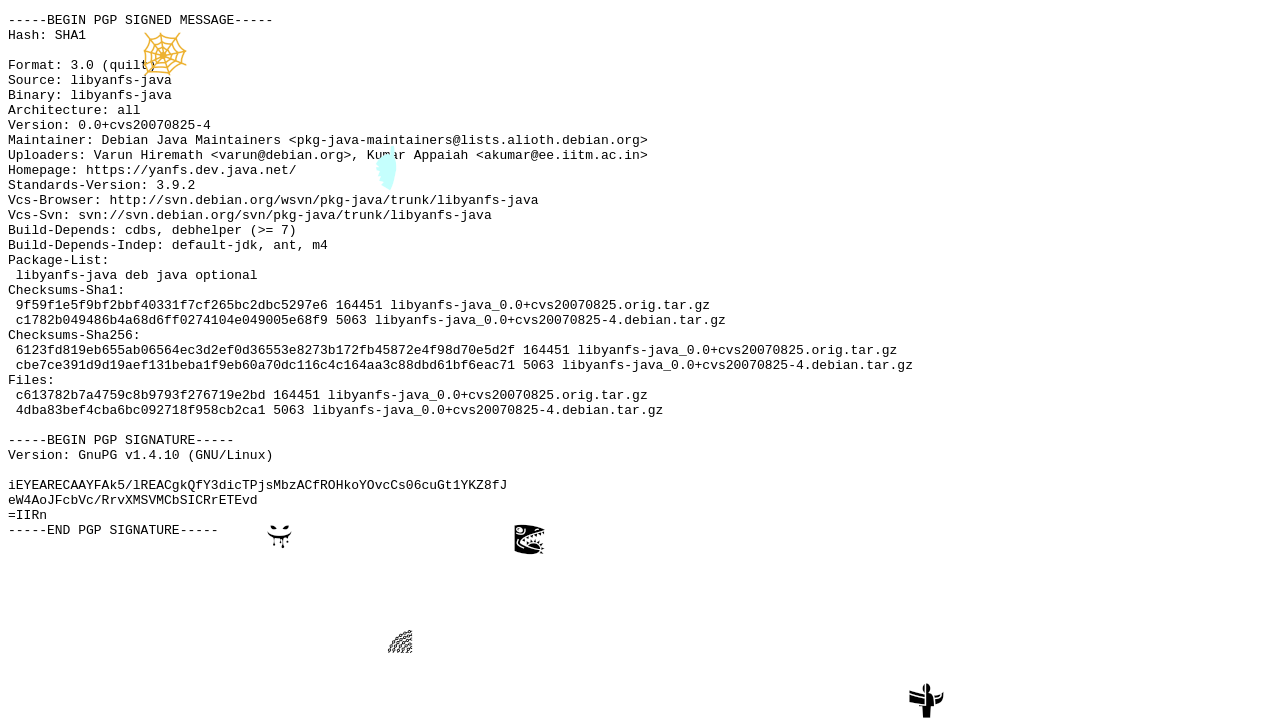 This screenshot has height=720, width=1280. What do you see at coordinates (386, 168) in the screenshot?
I see `represents Corsica region or Corsican-related content` at bounding box center [386, 168].